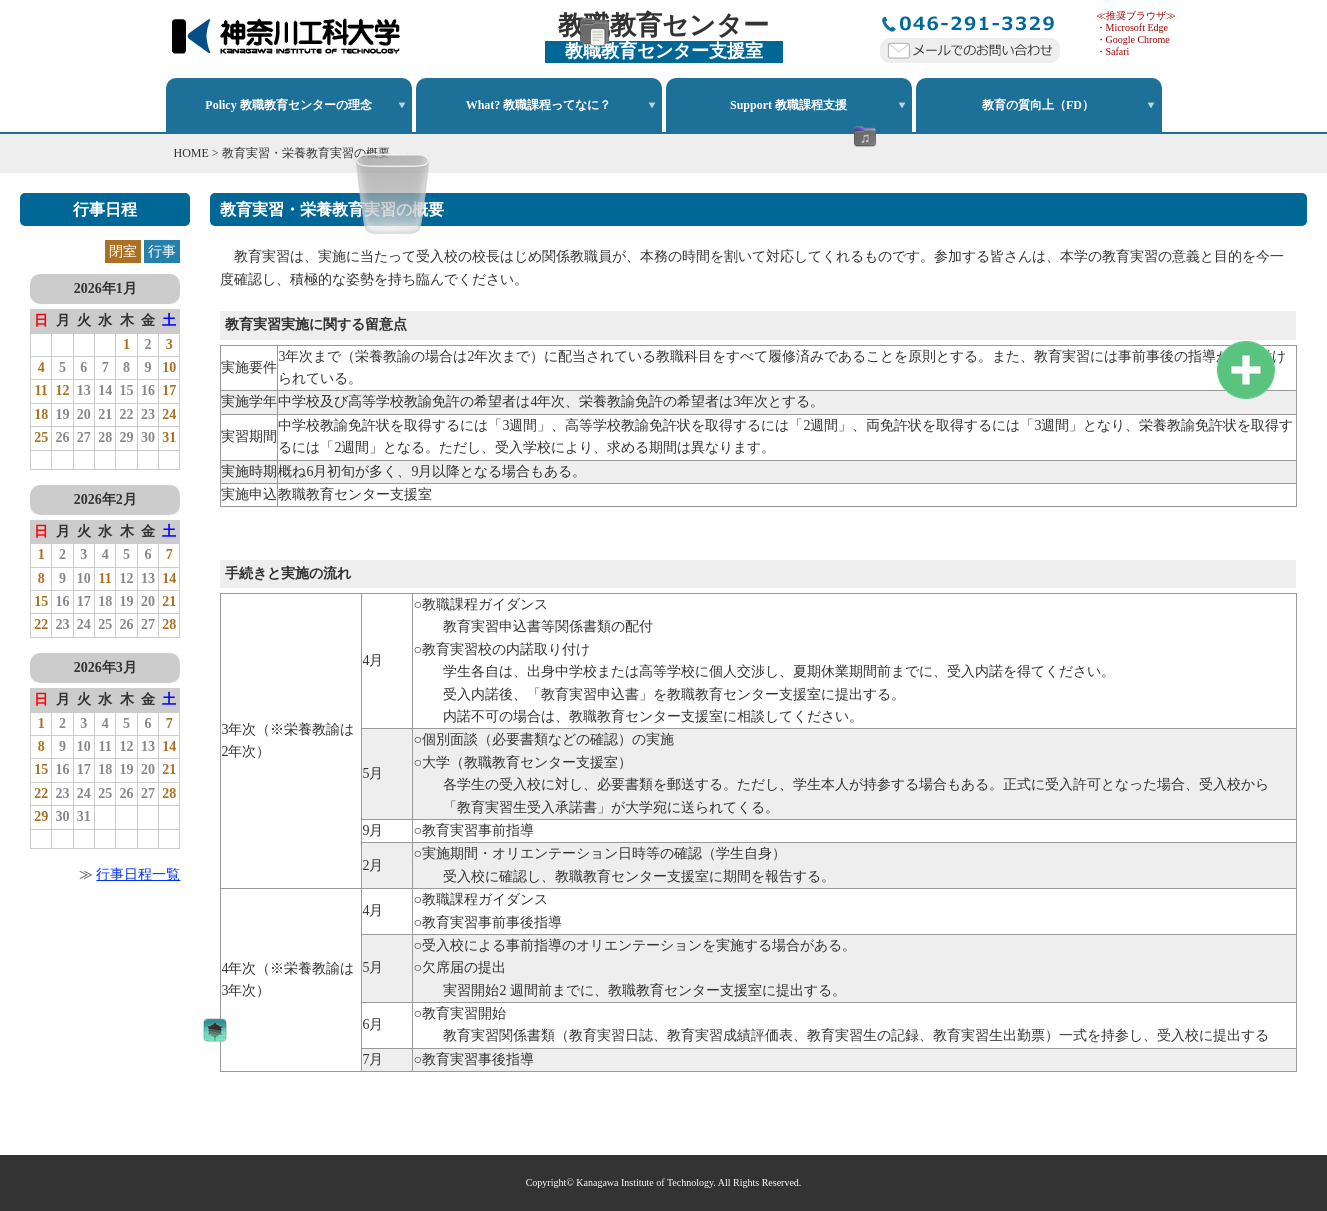 The image size is (1327, 1211). Describe the element at coordinates (392, 192) in the screenshot. I see `open the trash to view deleted items` at that location.